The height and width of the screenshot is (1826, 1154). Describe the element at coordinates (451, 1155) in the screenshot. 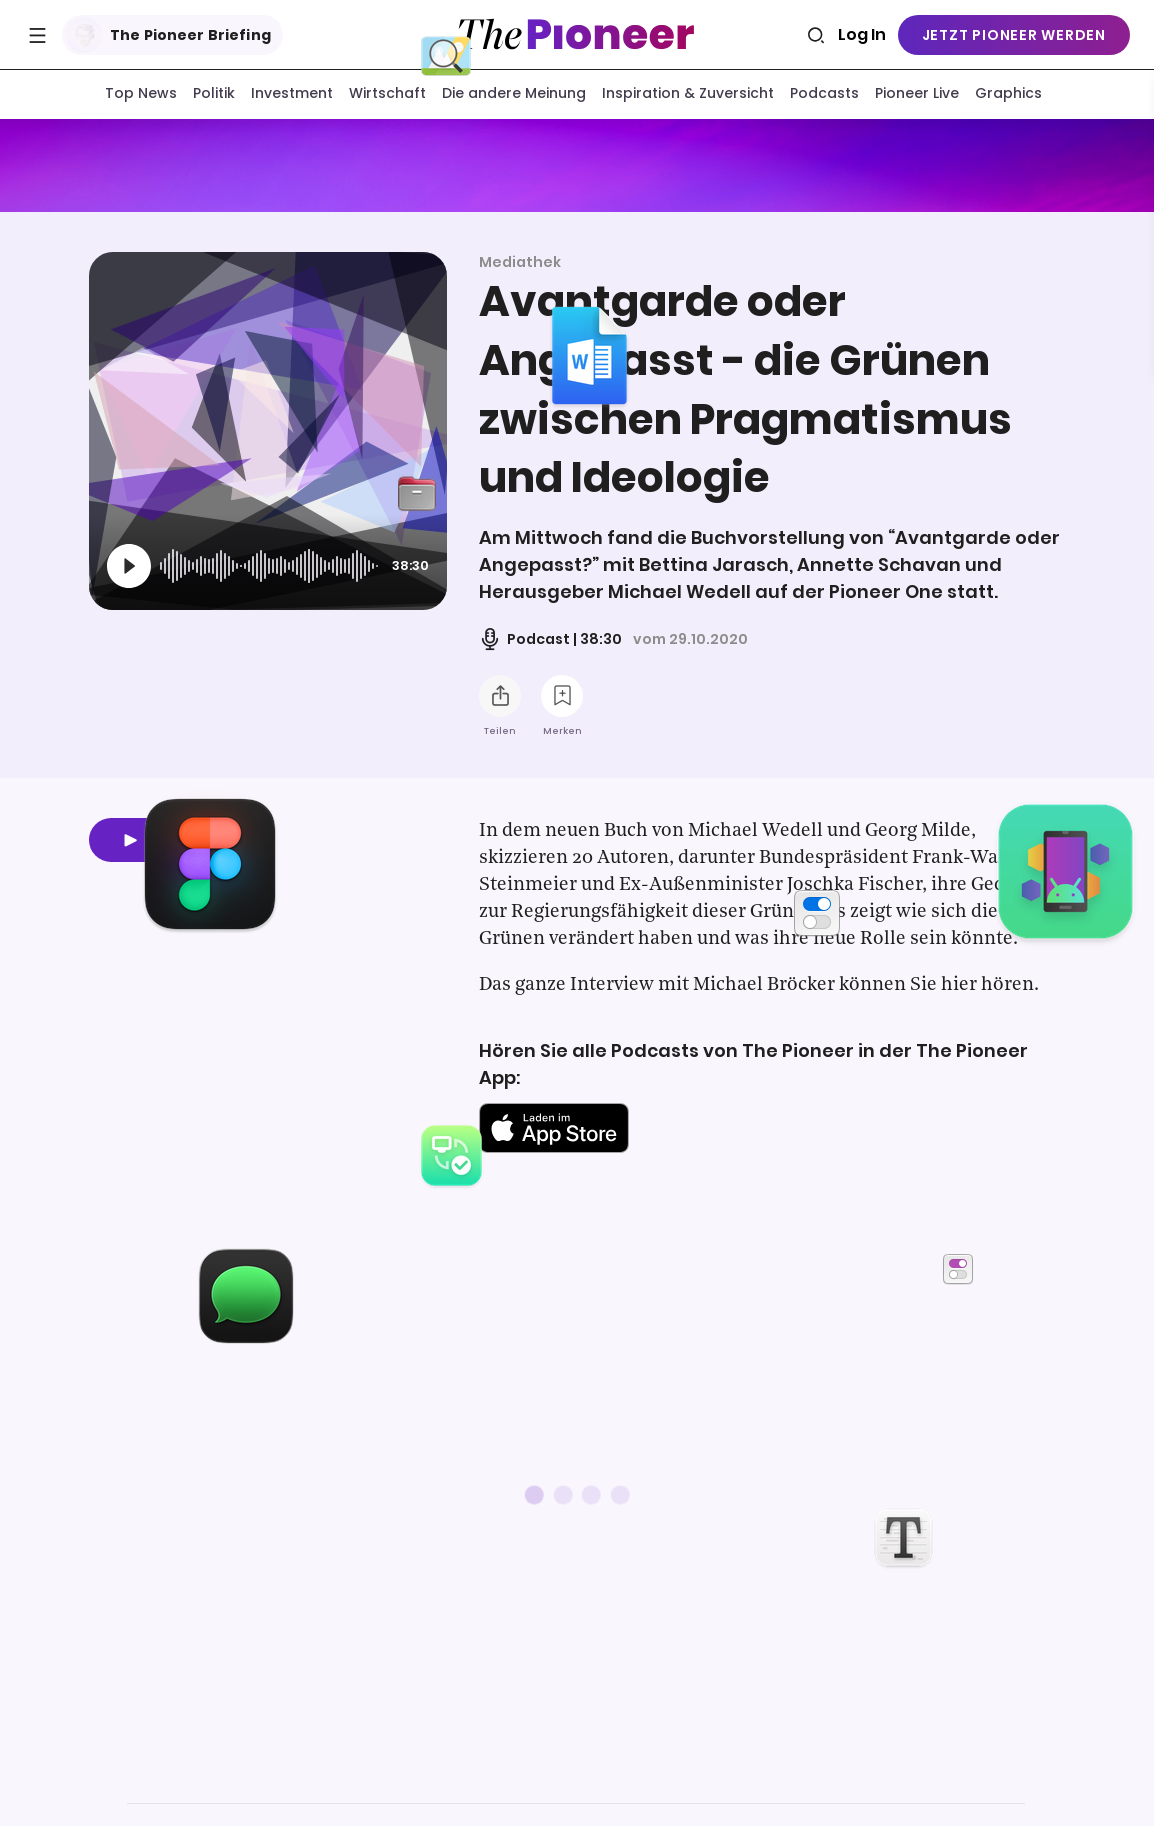

I see `open input leap app for sharing keyboard and mouse between computers` at that location.